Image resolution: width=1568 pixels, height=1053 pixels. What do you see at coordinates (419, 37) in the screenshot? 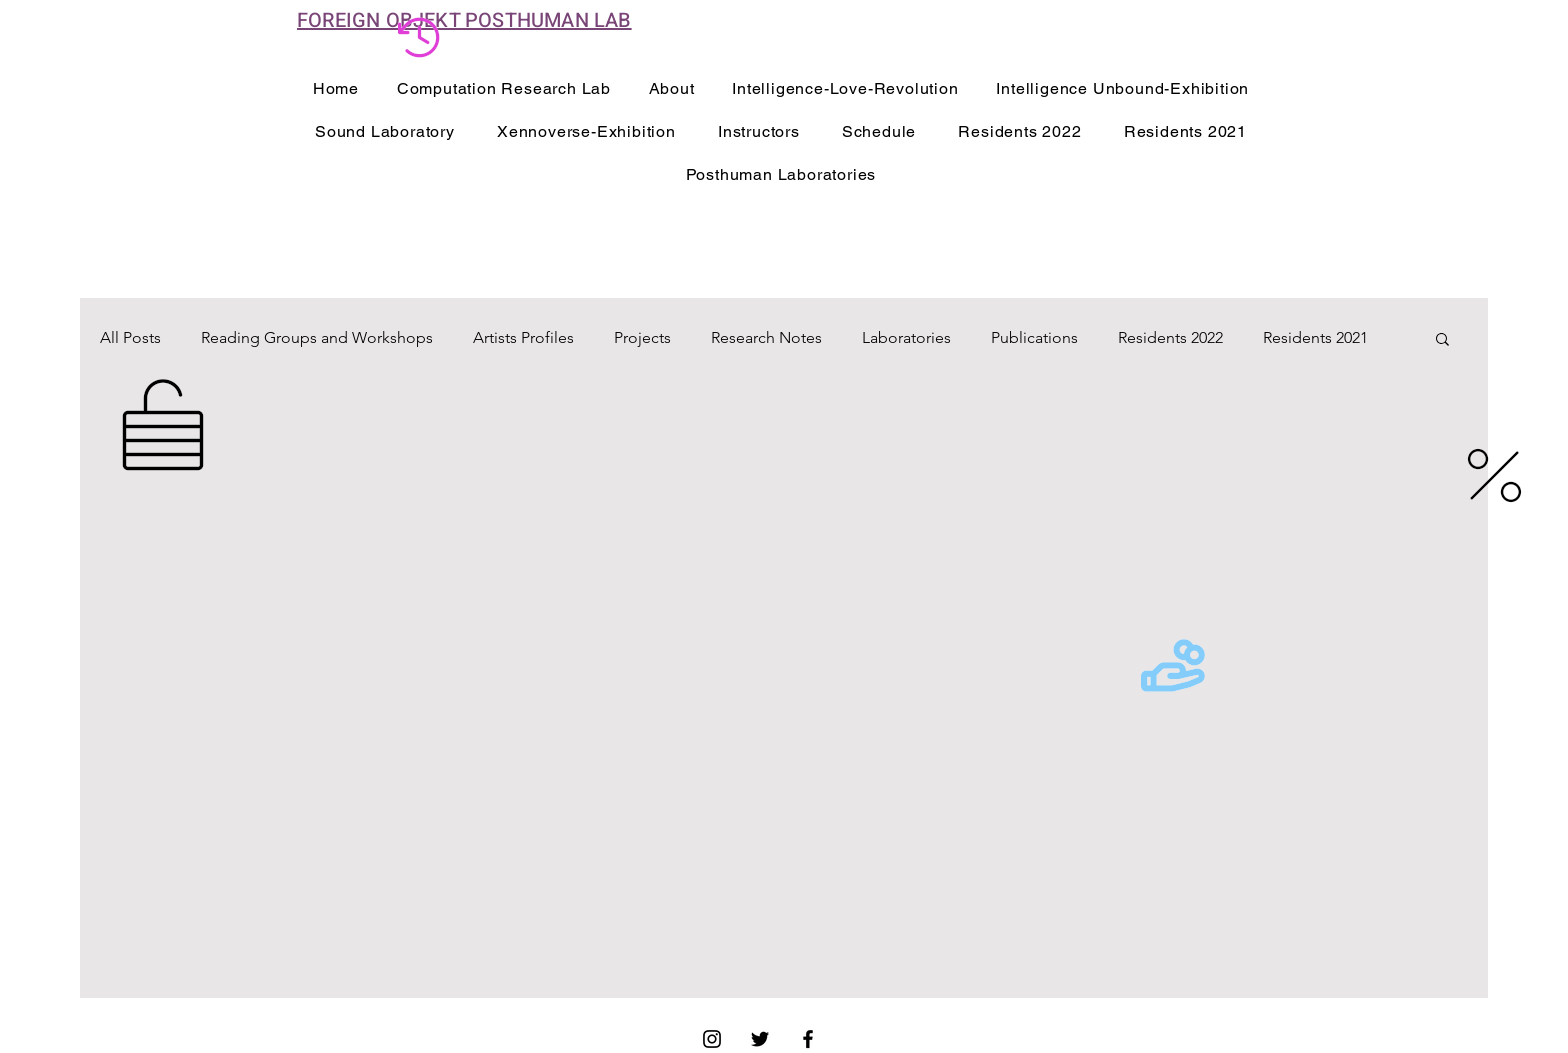
I see `view history or recent activity` at bounding box center [419, 37].